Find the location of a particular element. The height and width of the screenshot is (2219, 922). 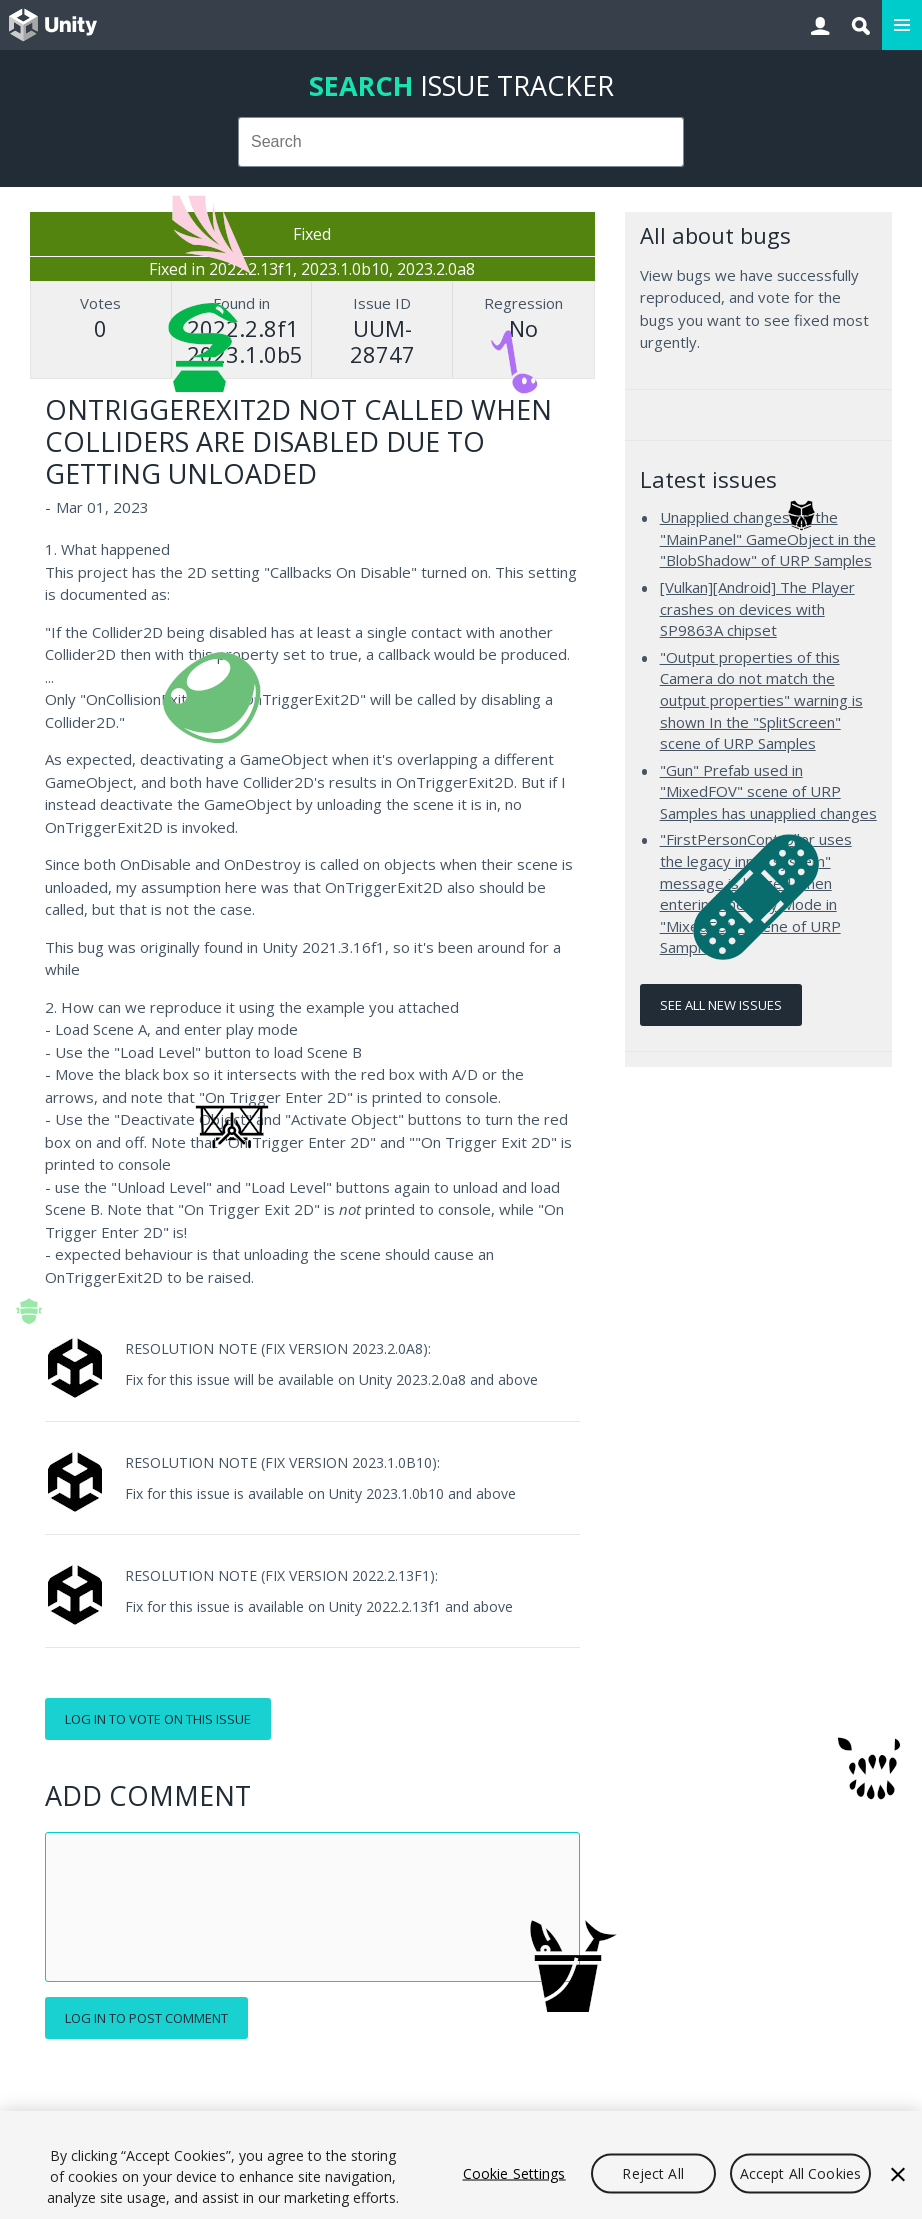

view your fishing inventory or catch is located at coordinates (568, 1966).